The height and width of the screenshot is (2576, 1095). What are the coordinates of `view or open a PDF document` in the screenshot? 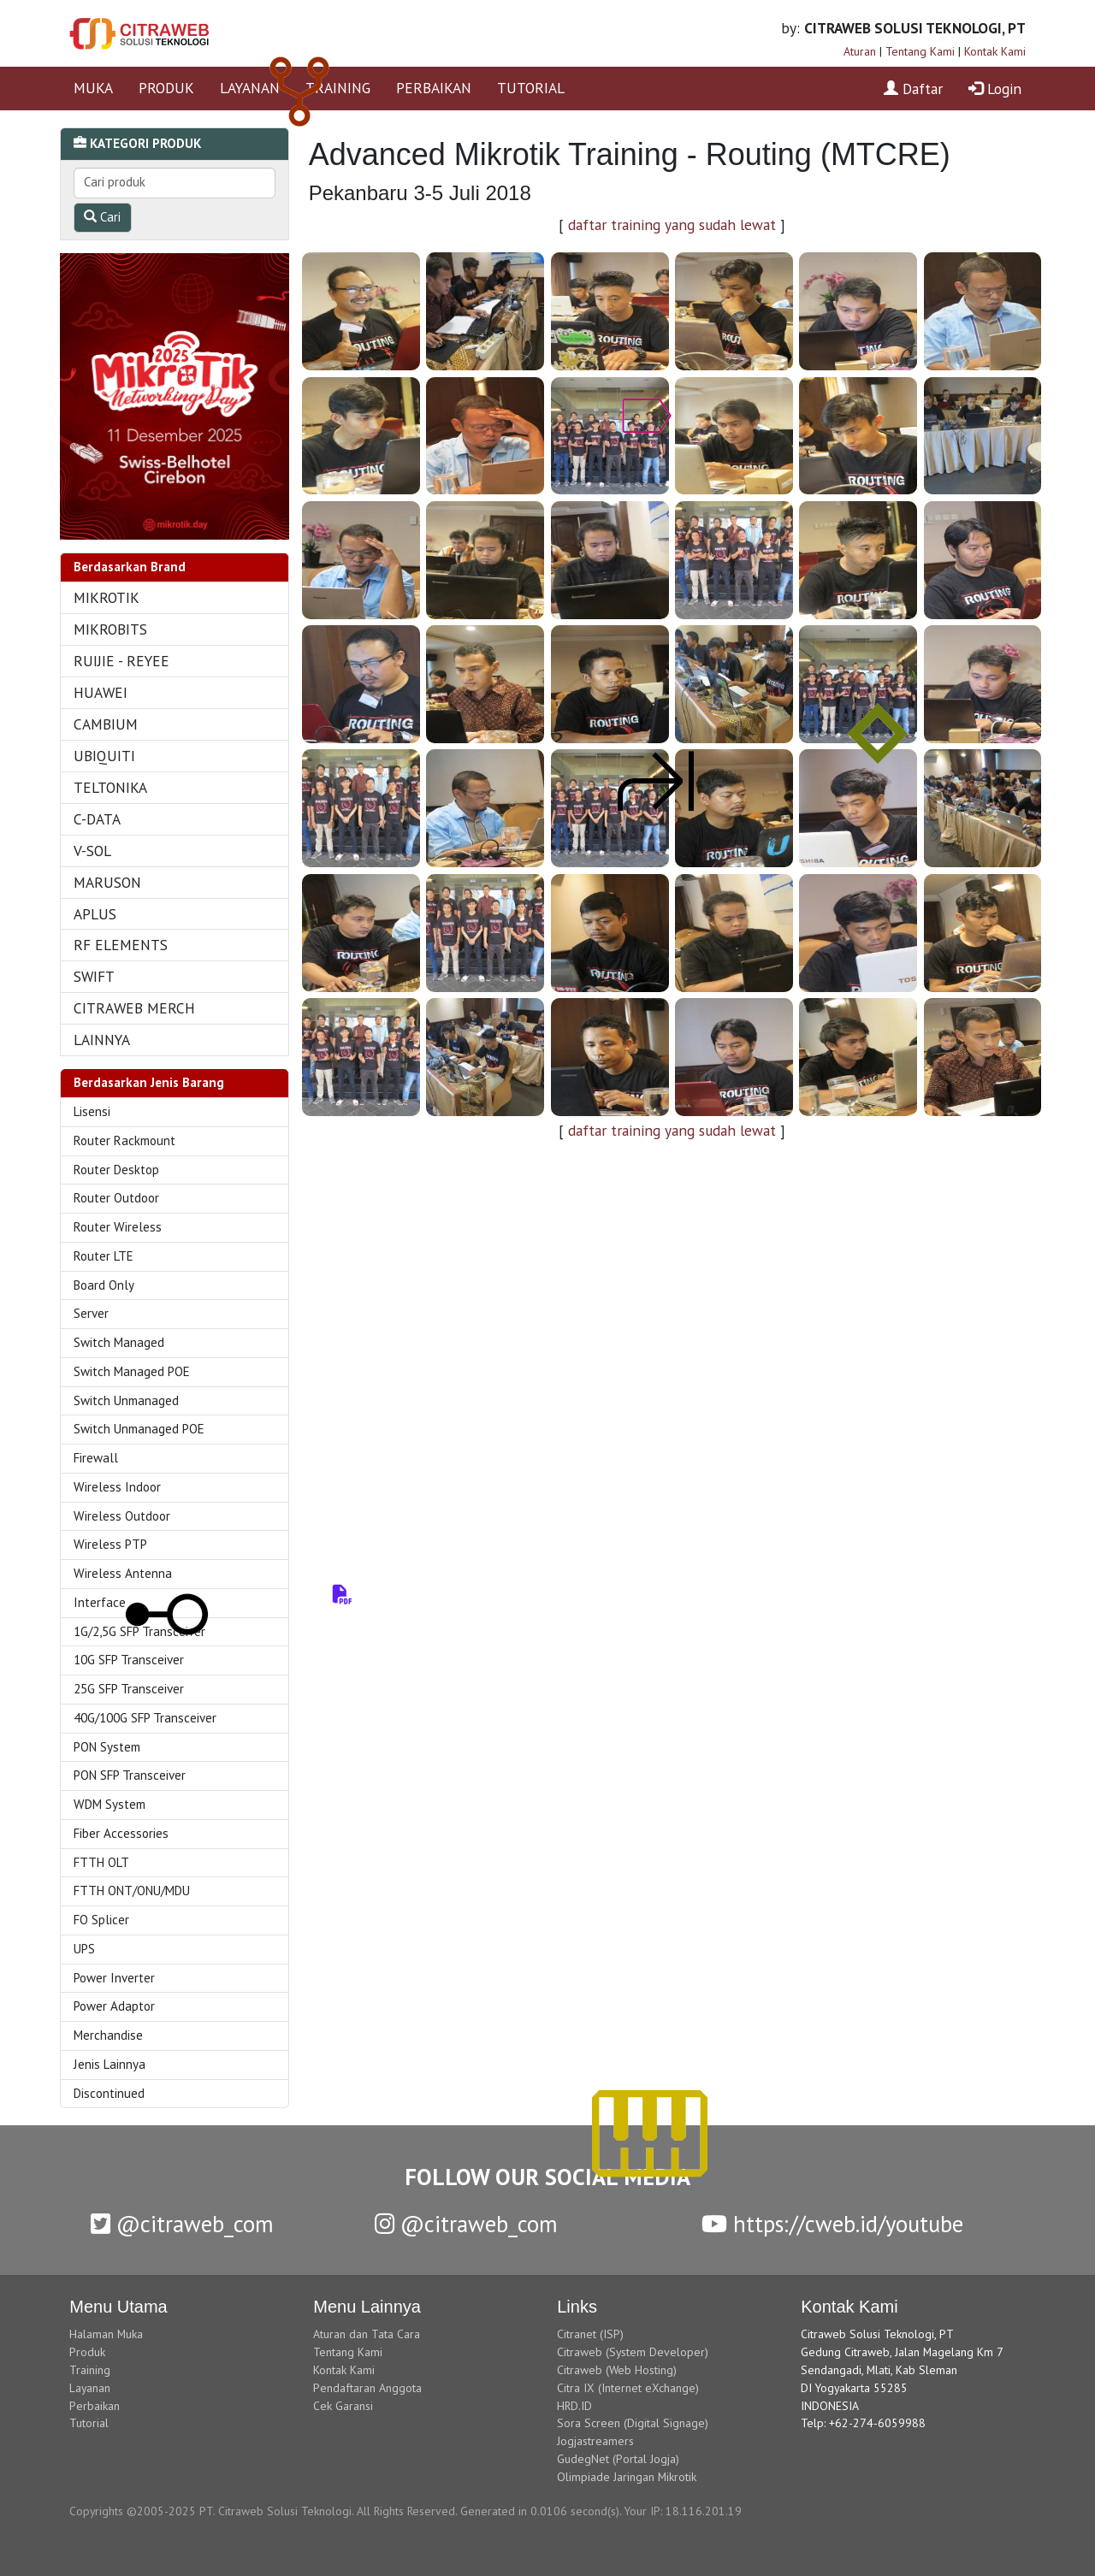 It's located at (341, 1593).